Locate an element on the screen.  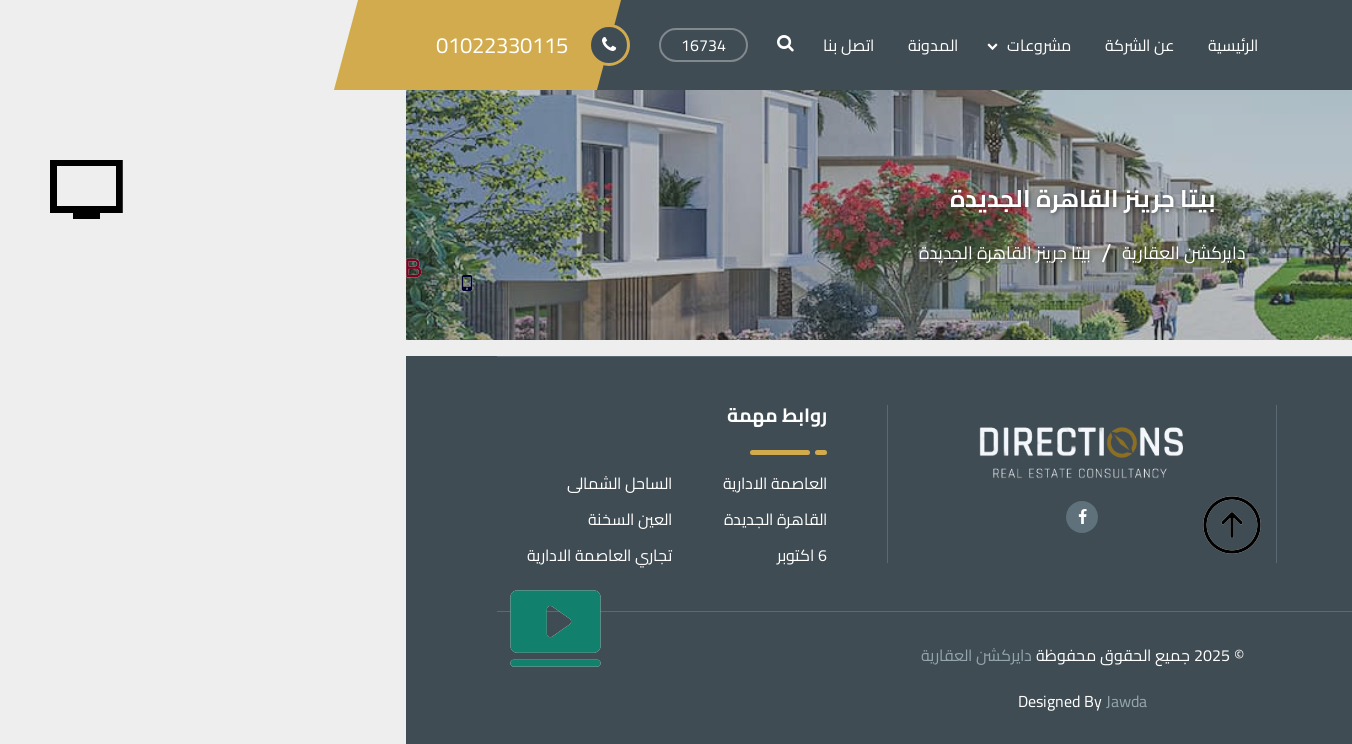
call or text from mobile device is located at coordinates (467, 283).